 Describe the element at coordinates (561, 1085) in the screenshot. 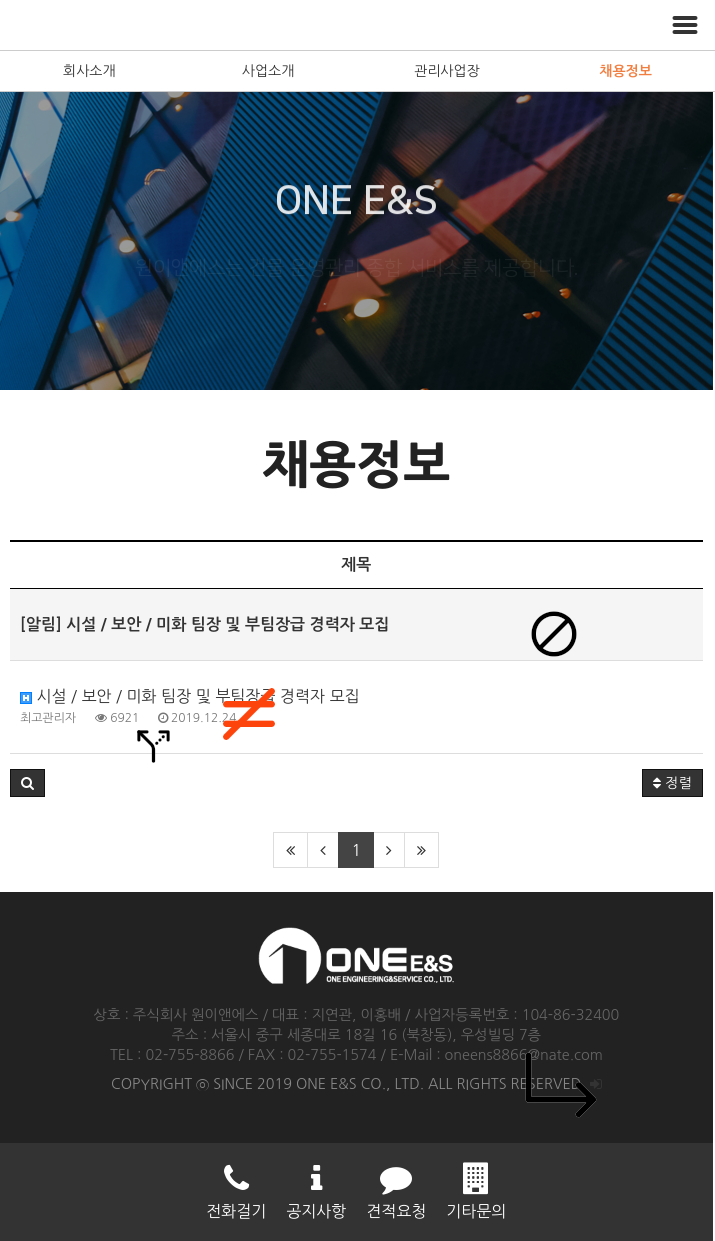

I see `redirect or forward content` at that location.